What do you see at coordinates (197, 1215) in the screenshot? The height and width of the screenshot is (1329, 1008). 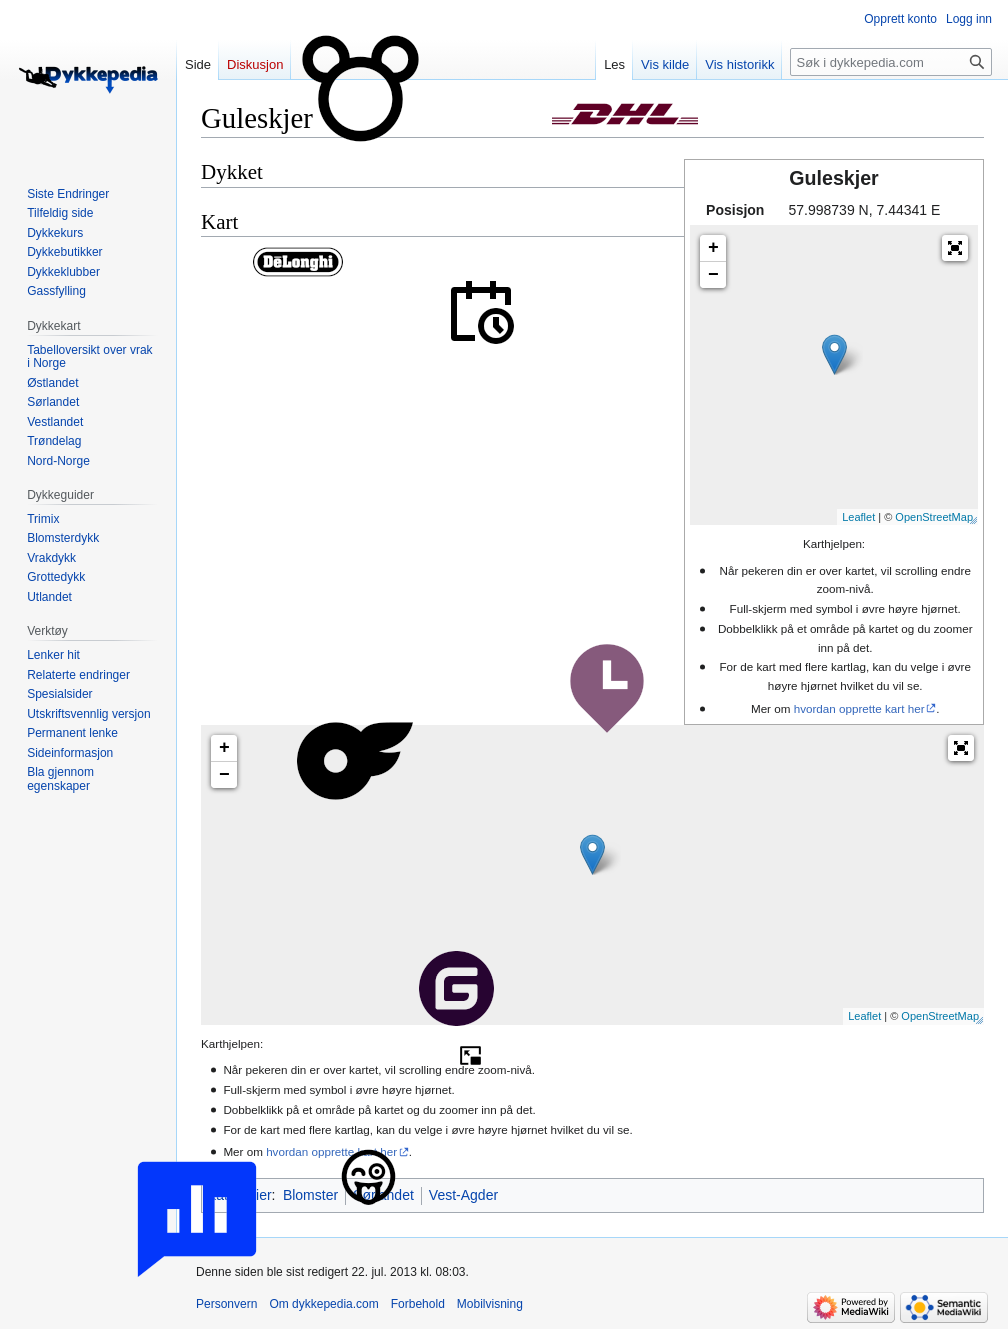 I see `view poll results in a conversation` at bounding box center [197, 1215].